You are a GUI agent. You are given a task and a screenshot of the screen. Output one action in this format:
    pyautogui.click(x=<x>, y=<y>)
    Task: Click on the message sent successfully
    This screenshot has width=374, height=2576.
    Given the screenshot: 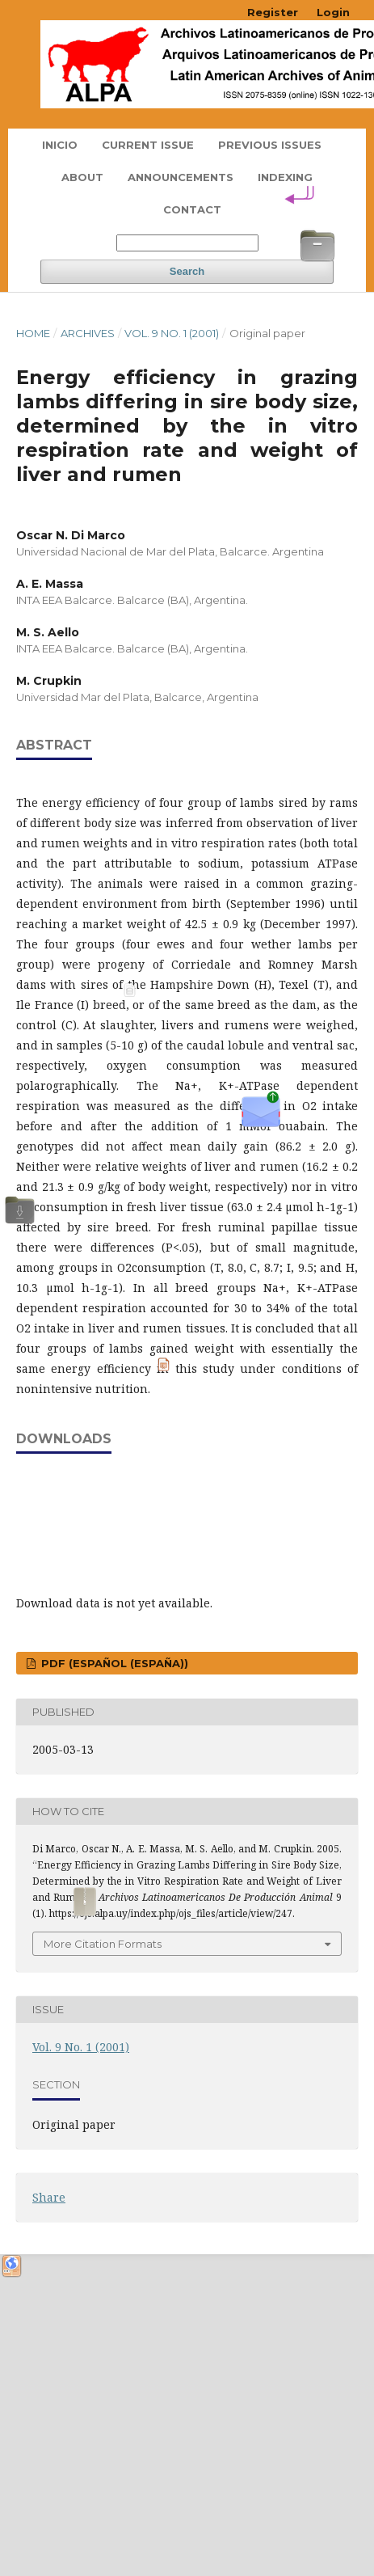 What is the action you would take?
    pyautogui.click(x=261, y=1112)
    